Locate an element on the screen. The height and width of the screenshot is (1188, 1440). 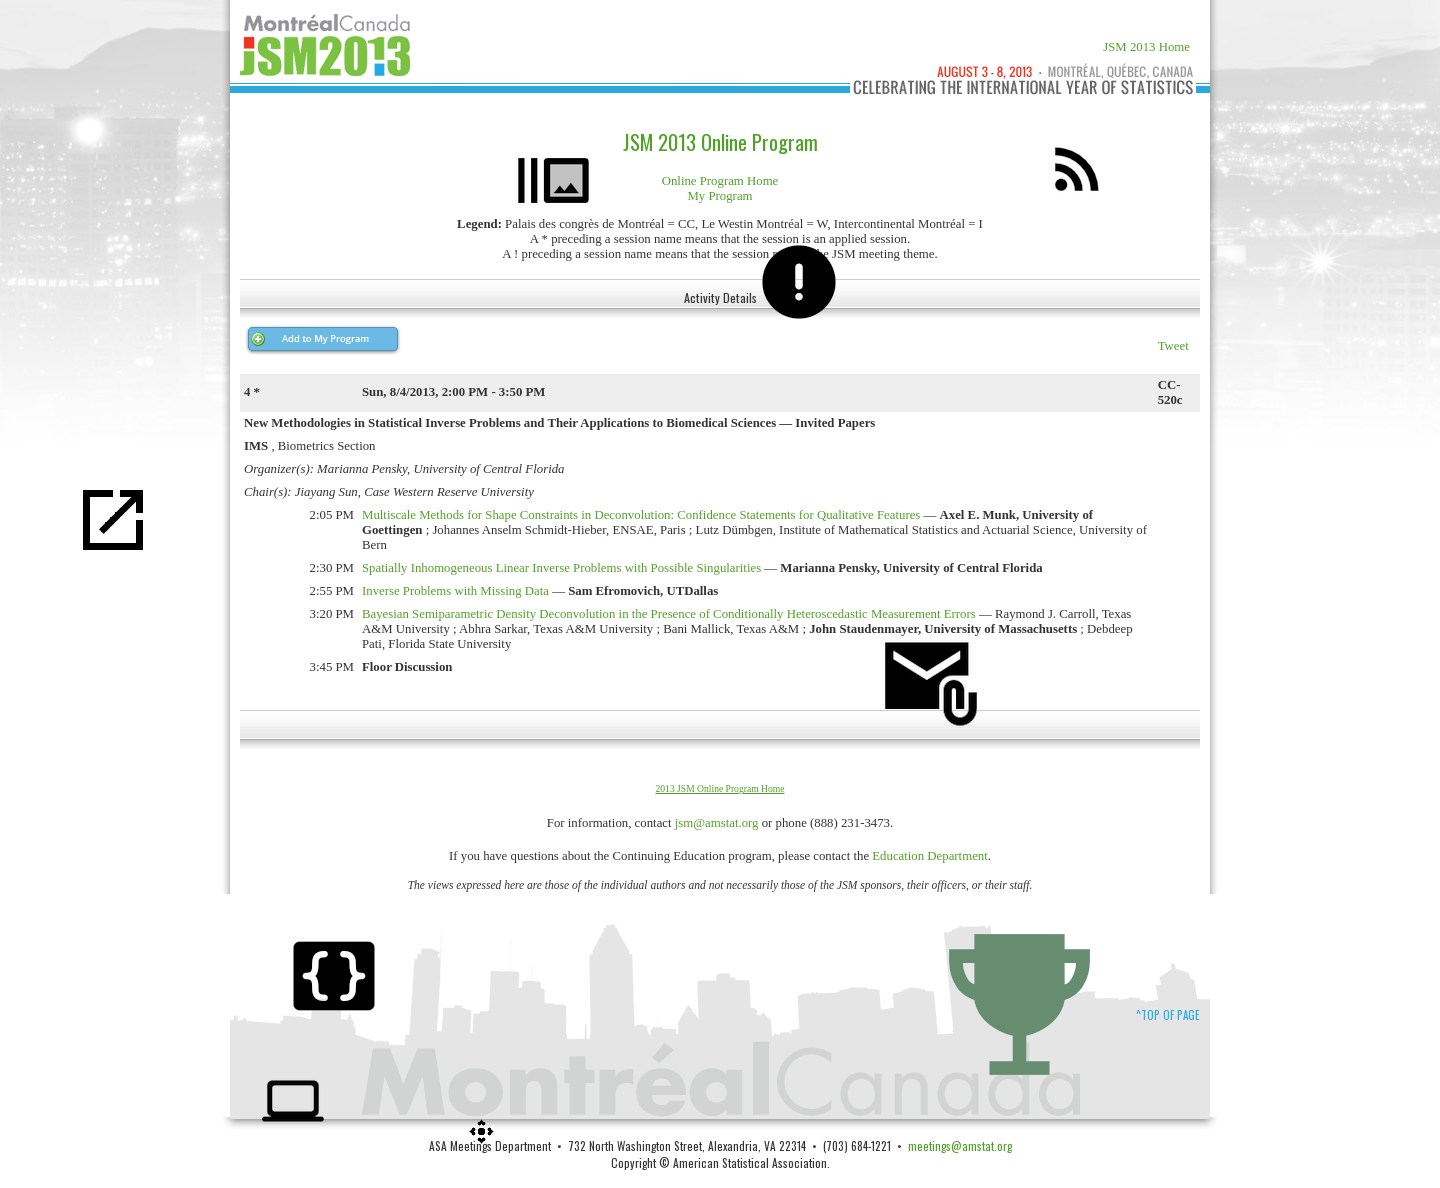
pan or move camera position is located at coordinates (481, 1131).